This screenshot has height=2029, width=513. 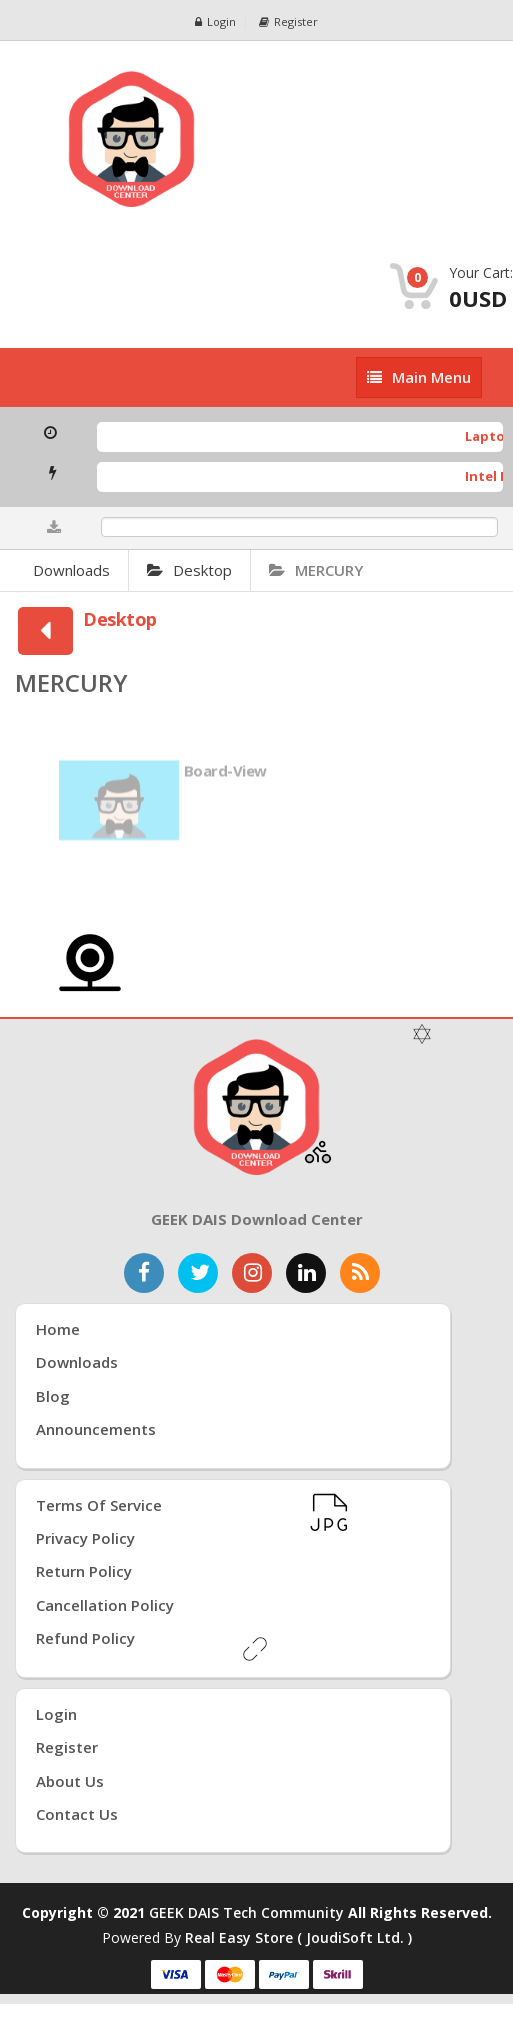 What do you see at coordinates (330, 1514) in the screenshot?
I see `view or open a JPG image file` at bounding box center [330, 1514].